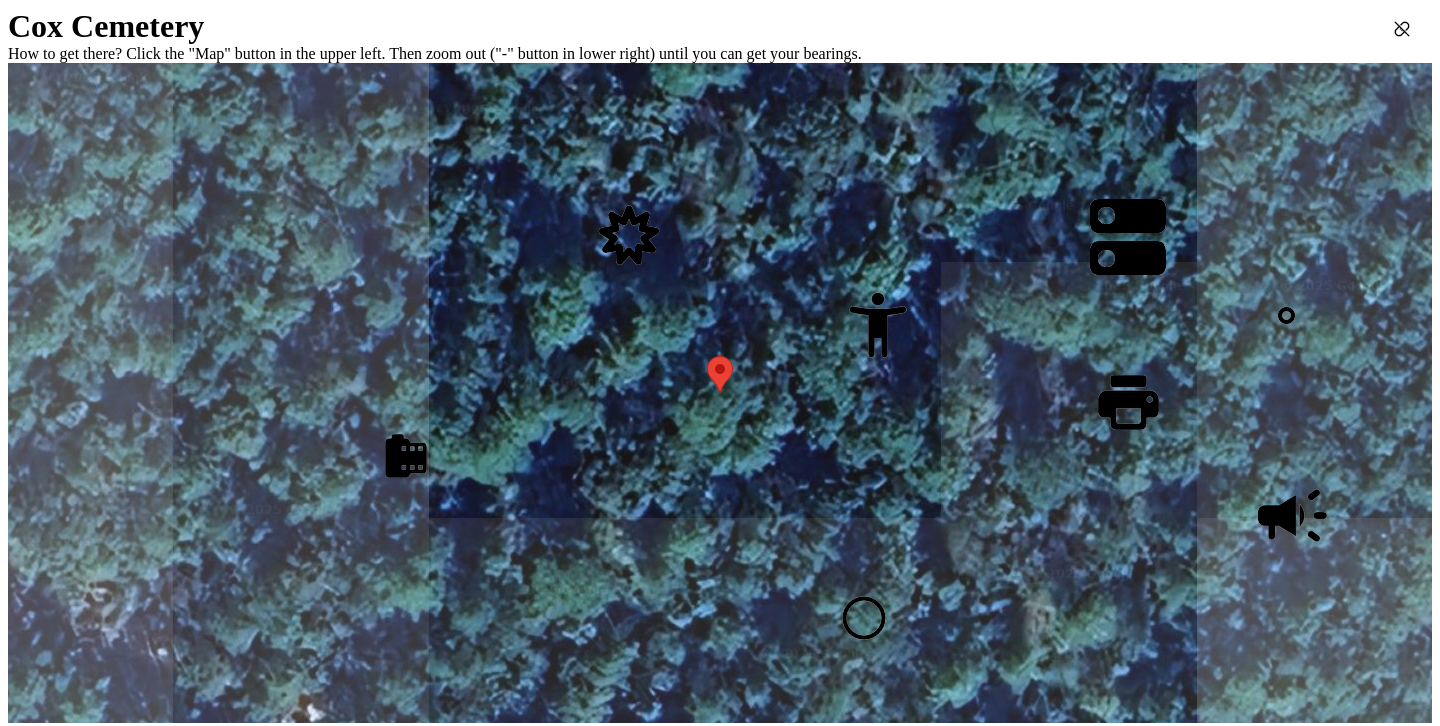 The image size is (1440, 726). Describe the element at coordinates (1128, 402) in the screenshot. I see `print current document or page` at that location.